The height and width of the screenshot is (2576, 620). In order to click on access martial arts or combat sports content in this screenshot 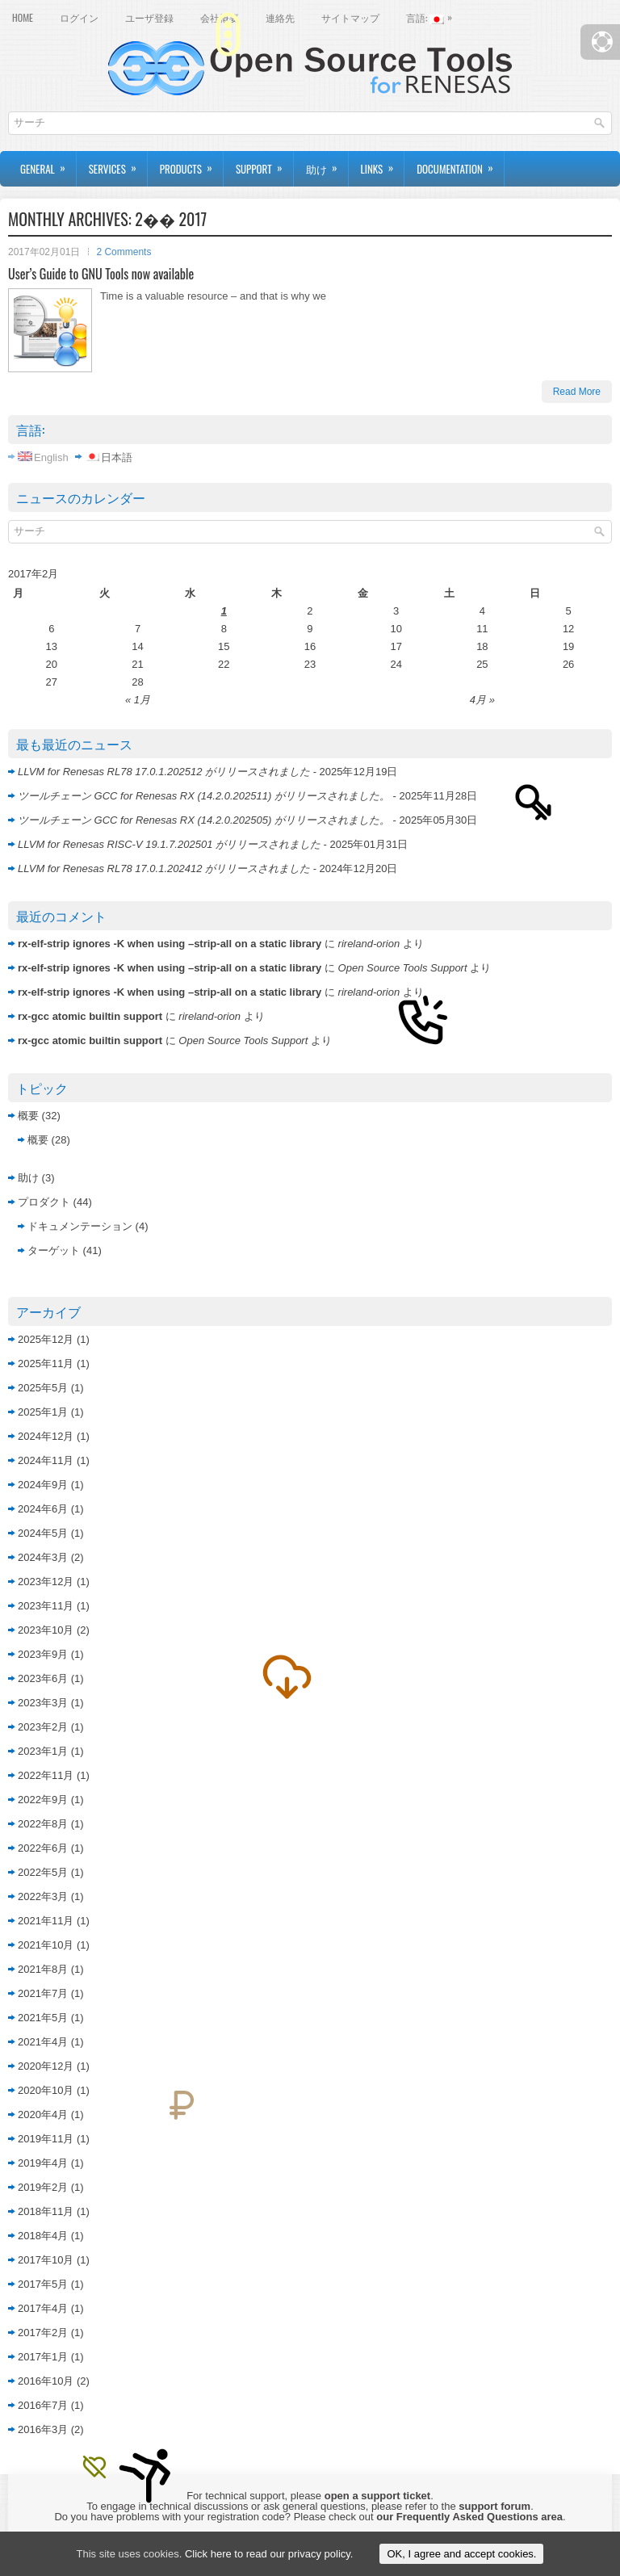, I will do `click(146, 2476)`.